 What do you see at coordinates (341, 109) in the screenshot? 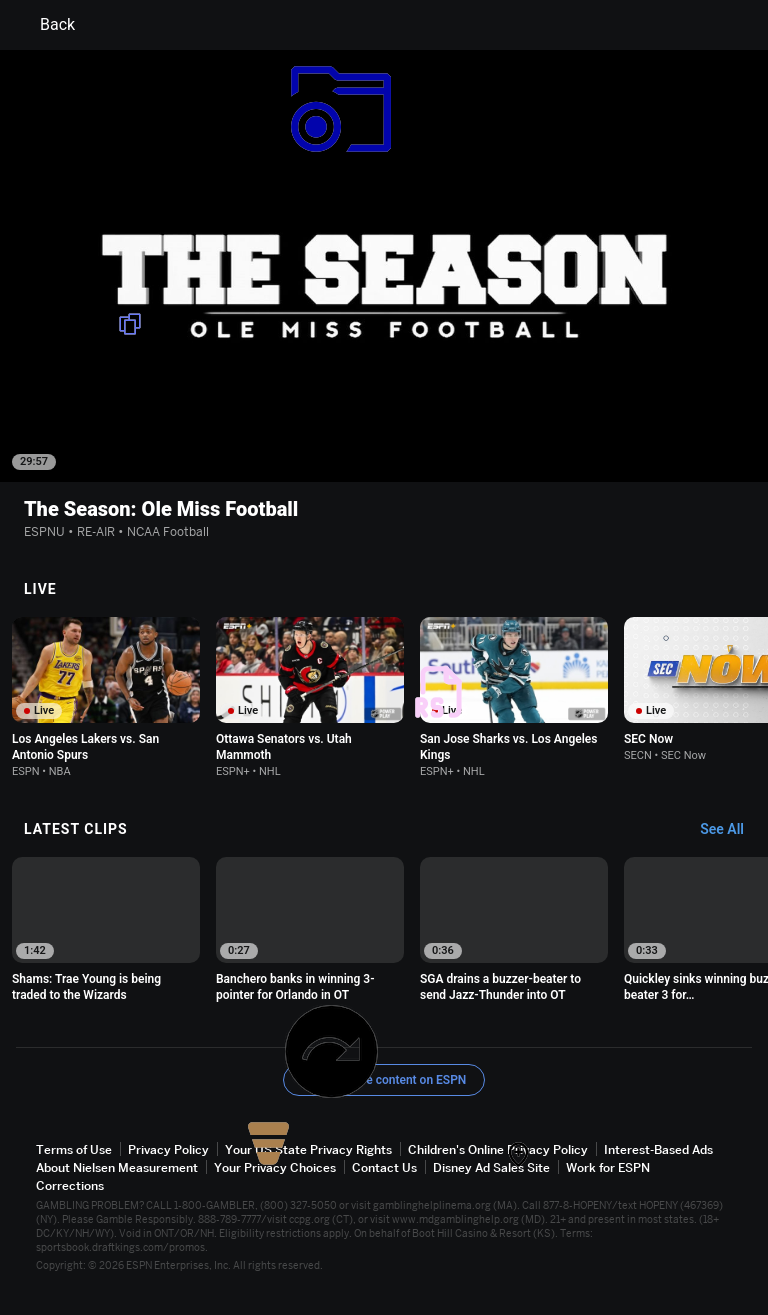
I see `navigate to the root directory` at bounding box center [341, 109].